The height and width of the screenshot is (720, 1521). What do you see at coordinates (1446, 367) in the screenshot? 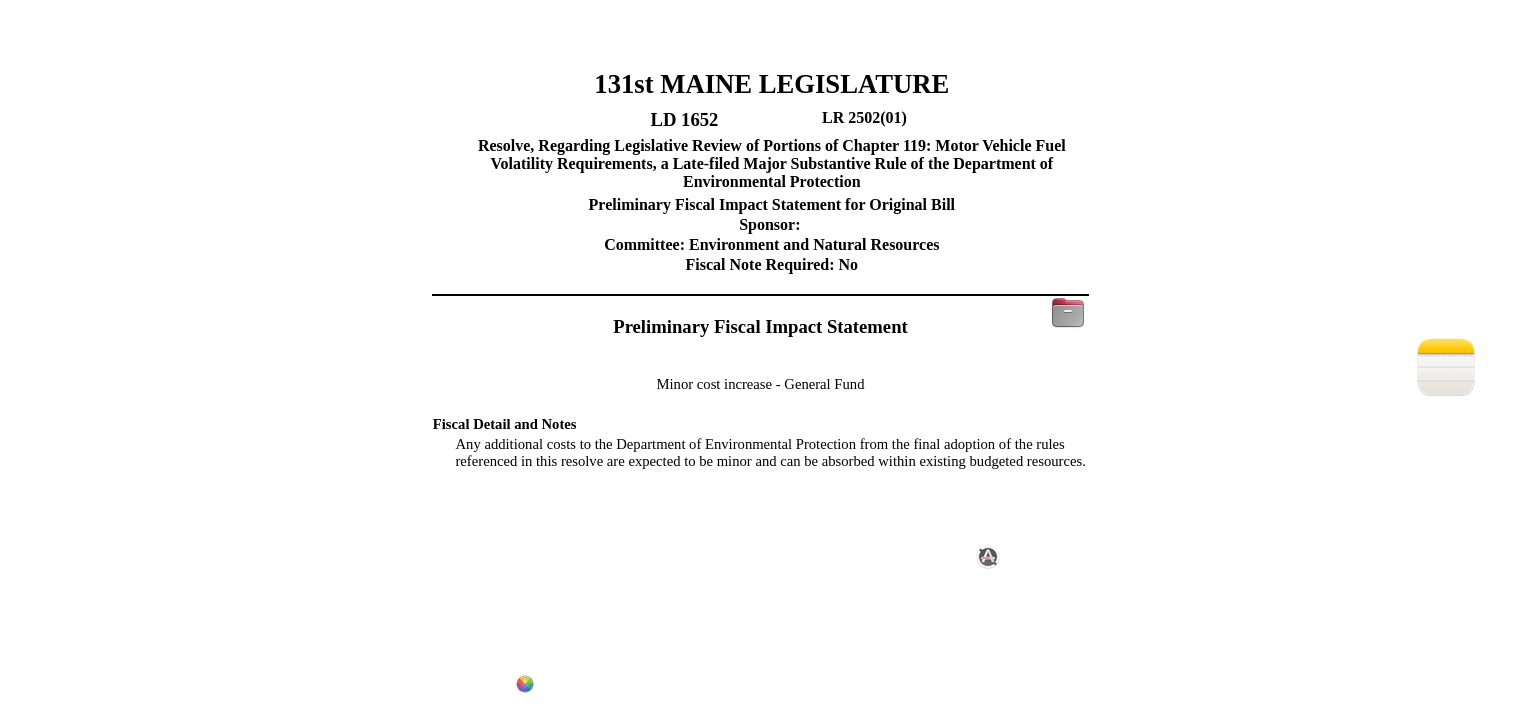
I see `open the Notes app` at bounding box center [1446, 367].